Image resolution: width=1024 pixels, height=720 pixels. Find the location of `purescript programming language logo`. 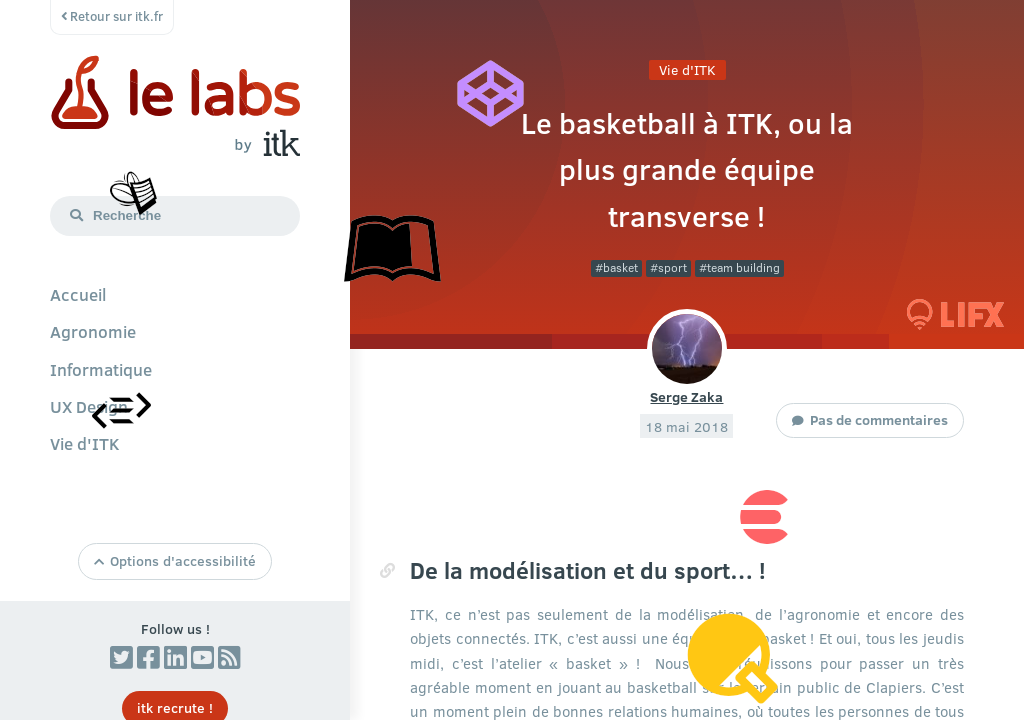

purescript programming language logo is located at coordinates (121, 410).